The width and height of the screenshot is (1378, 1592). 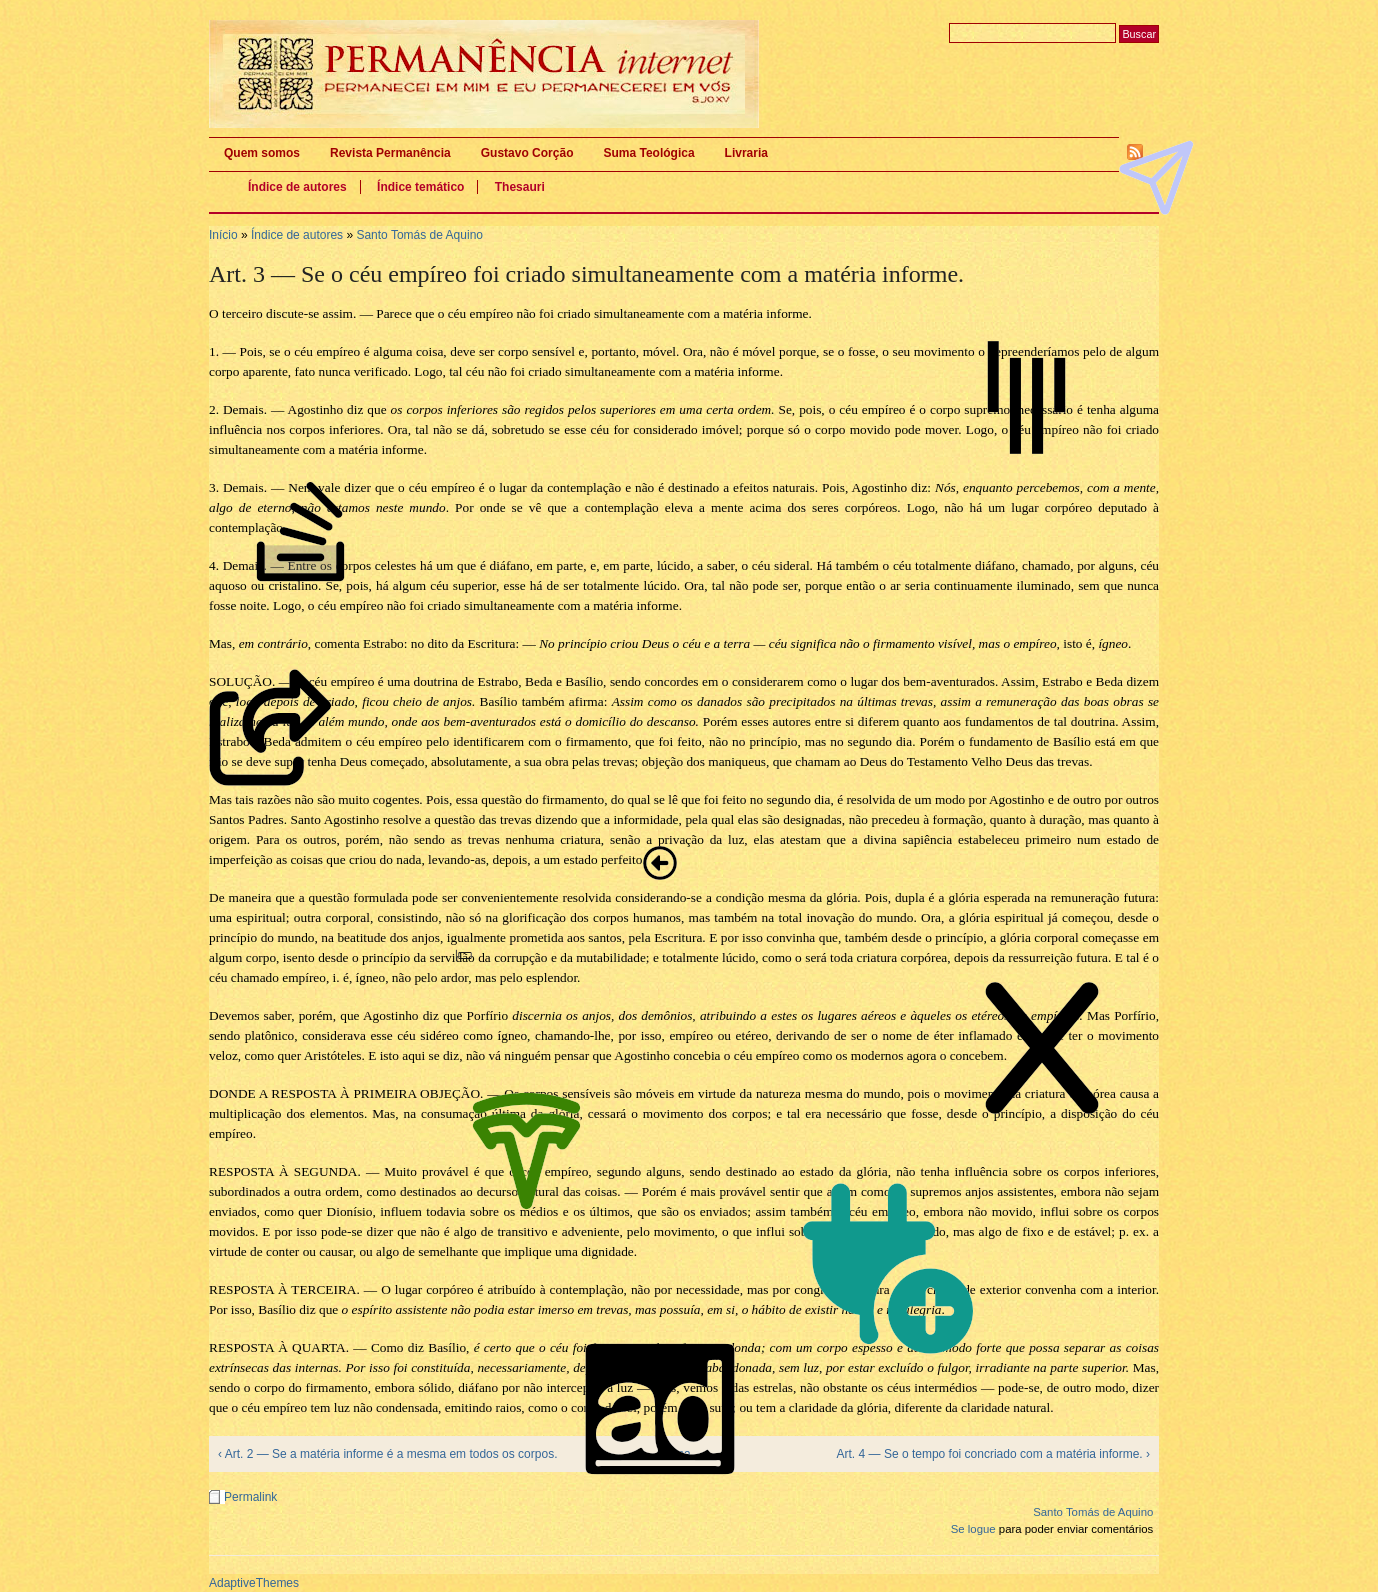 What do you see at coordinates (660, 863) in the screenshot?
I see `go back to the previous screen` at bounding box center [660, 863].